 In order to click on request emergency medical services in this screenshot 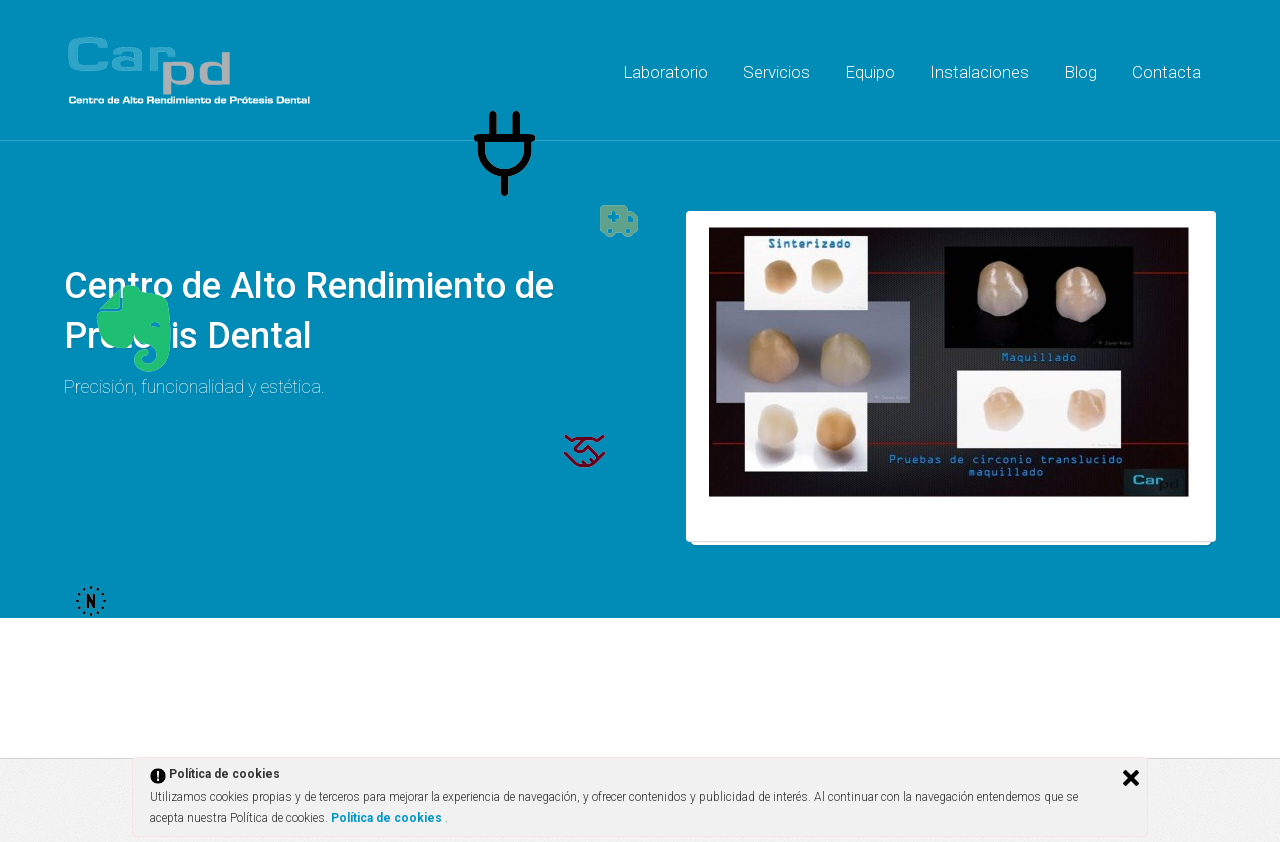, I will do `click(619, 220)`.